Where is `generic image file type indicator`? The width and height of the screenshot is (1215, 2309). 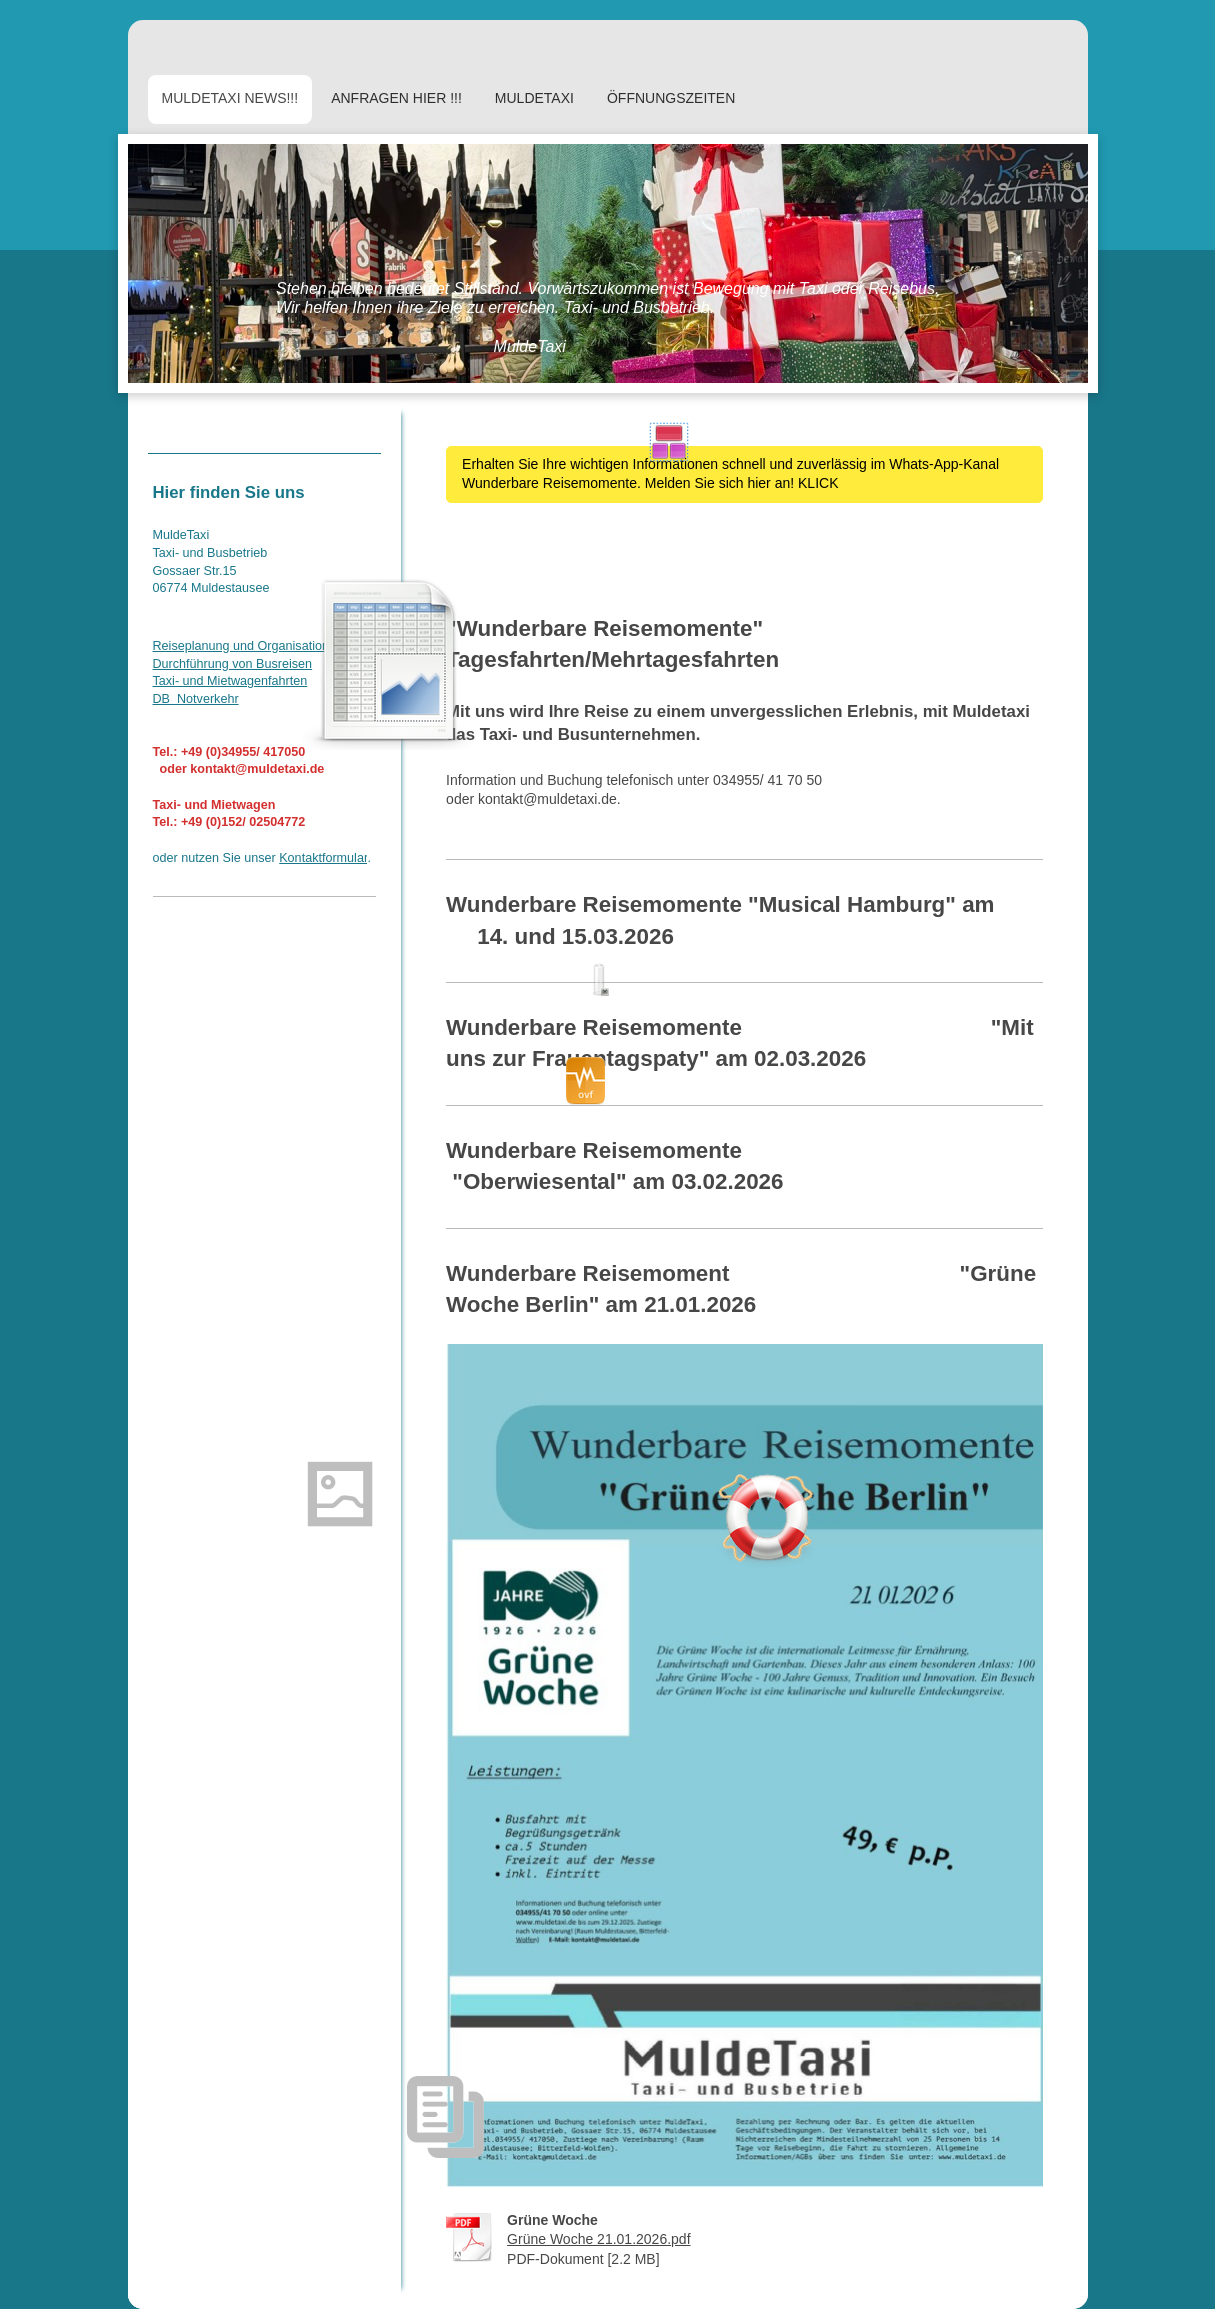 generic image file type indicator is located at coordinates (340, 1494).